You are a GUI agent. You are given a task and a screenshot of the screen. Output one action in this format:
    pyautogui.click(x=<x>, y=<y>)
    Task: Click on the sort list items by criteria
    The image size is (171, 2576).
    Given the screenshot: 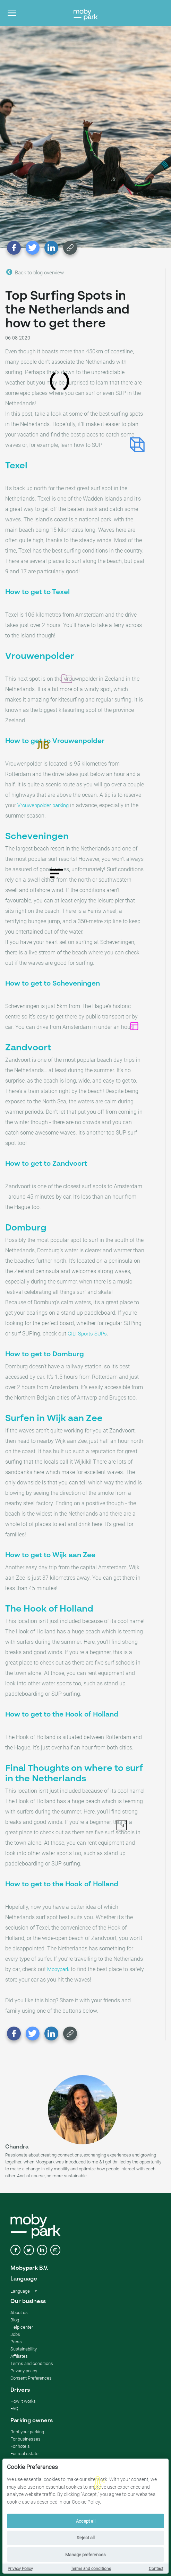 What is the action you would take?
    pyautogui.click(x=57, y=873)
    